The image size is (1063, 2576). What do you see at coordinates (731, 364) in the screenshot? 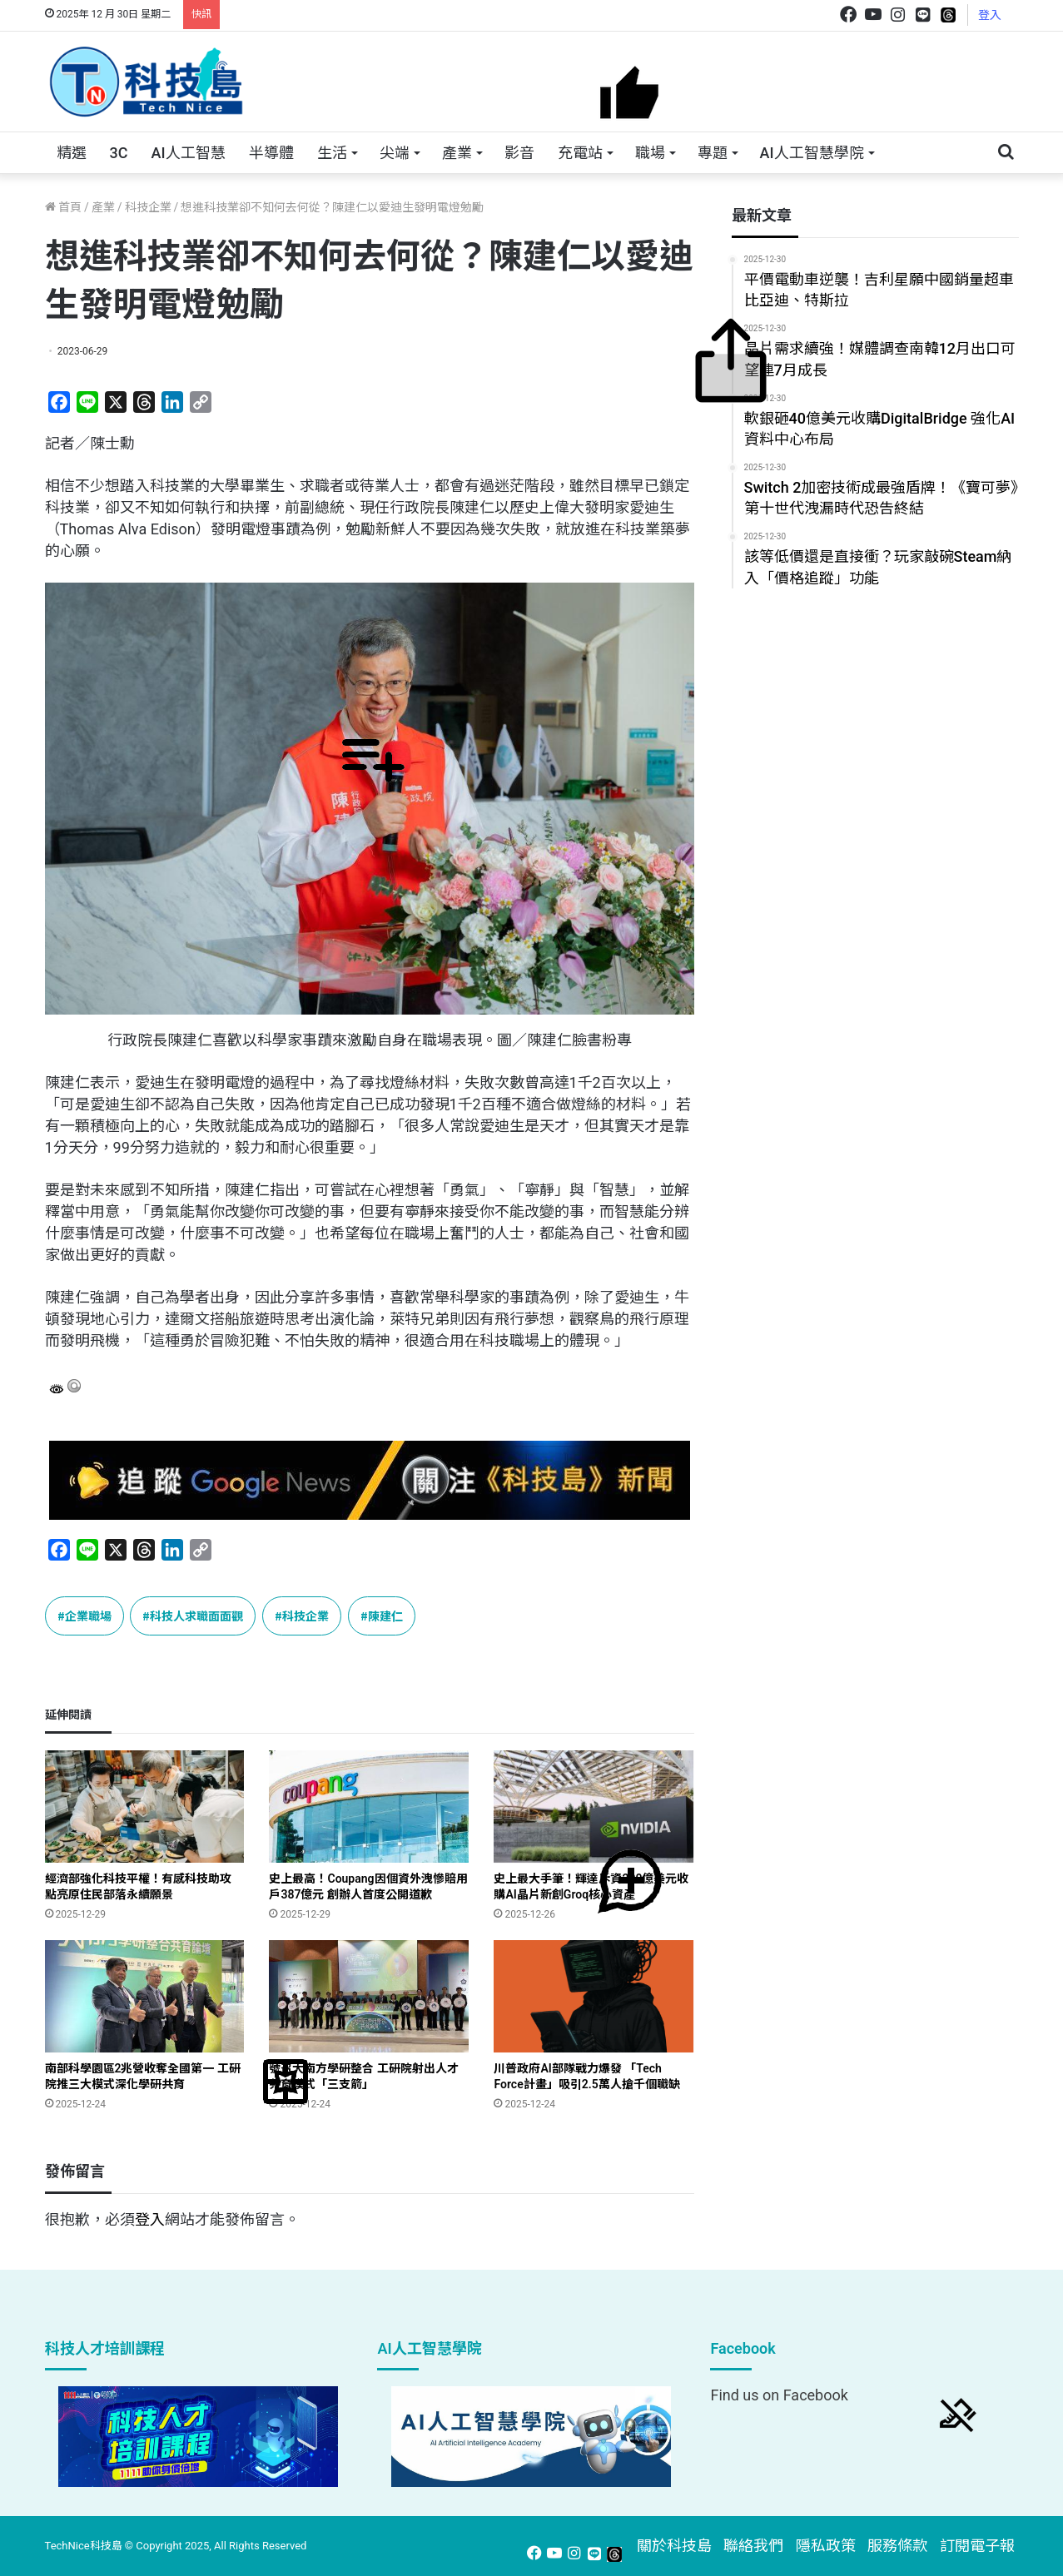
I see `export or share content to another app` at bounding box center [731, 364].